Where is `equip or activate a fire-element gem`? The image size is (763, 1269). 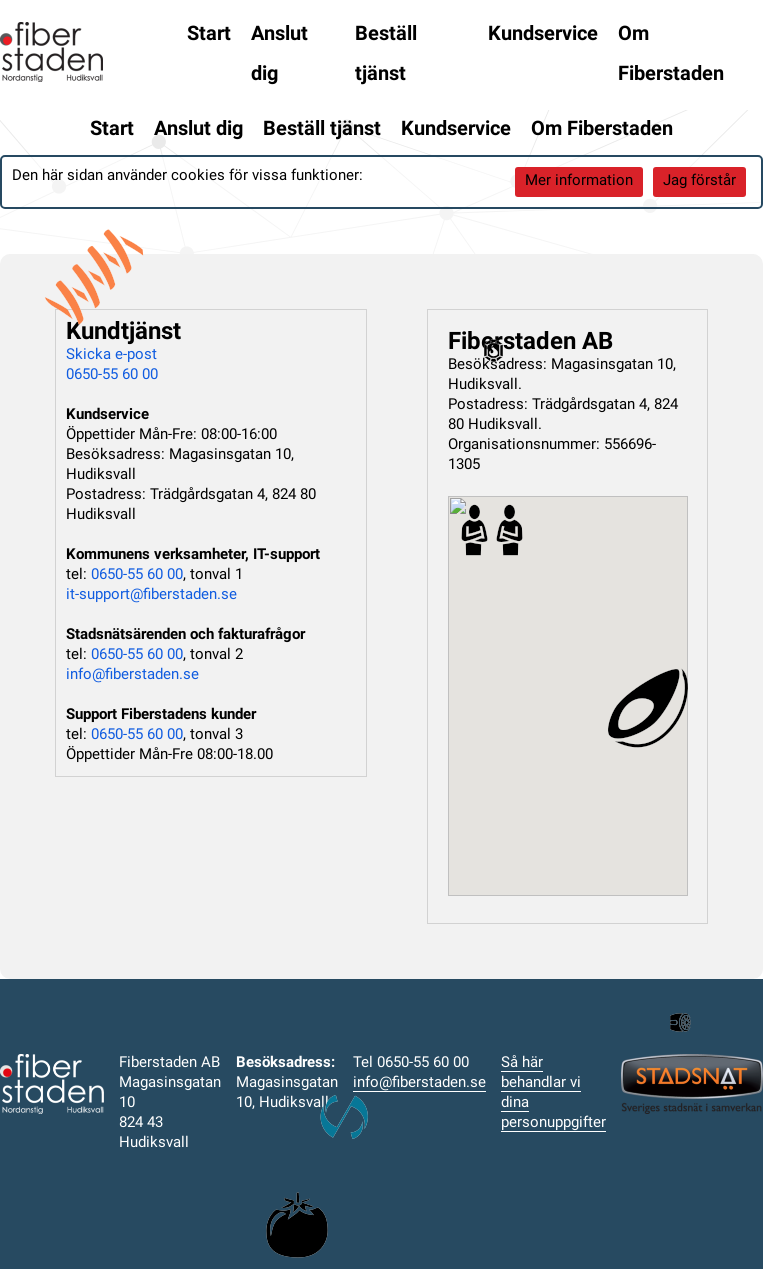 equip or activate a fire-element gem is located at coordinates (493, 350).